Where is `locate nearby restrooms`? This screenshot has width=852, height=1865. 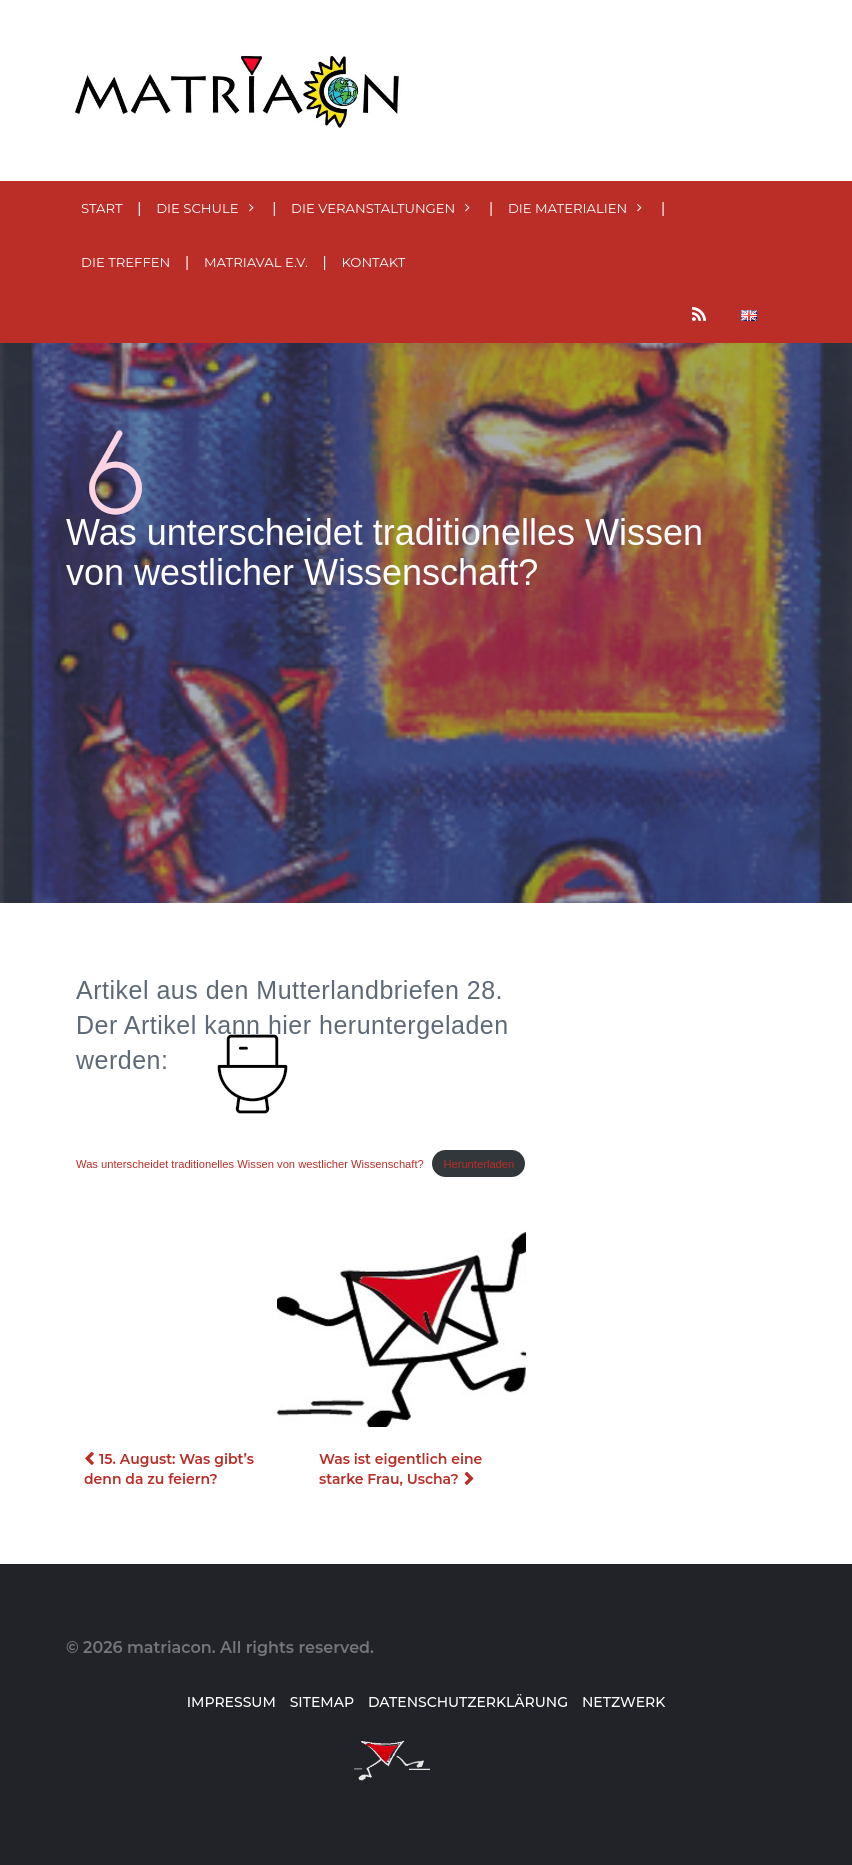
locate nearby restrooms is located at coordinates (252, 1072).